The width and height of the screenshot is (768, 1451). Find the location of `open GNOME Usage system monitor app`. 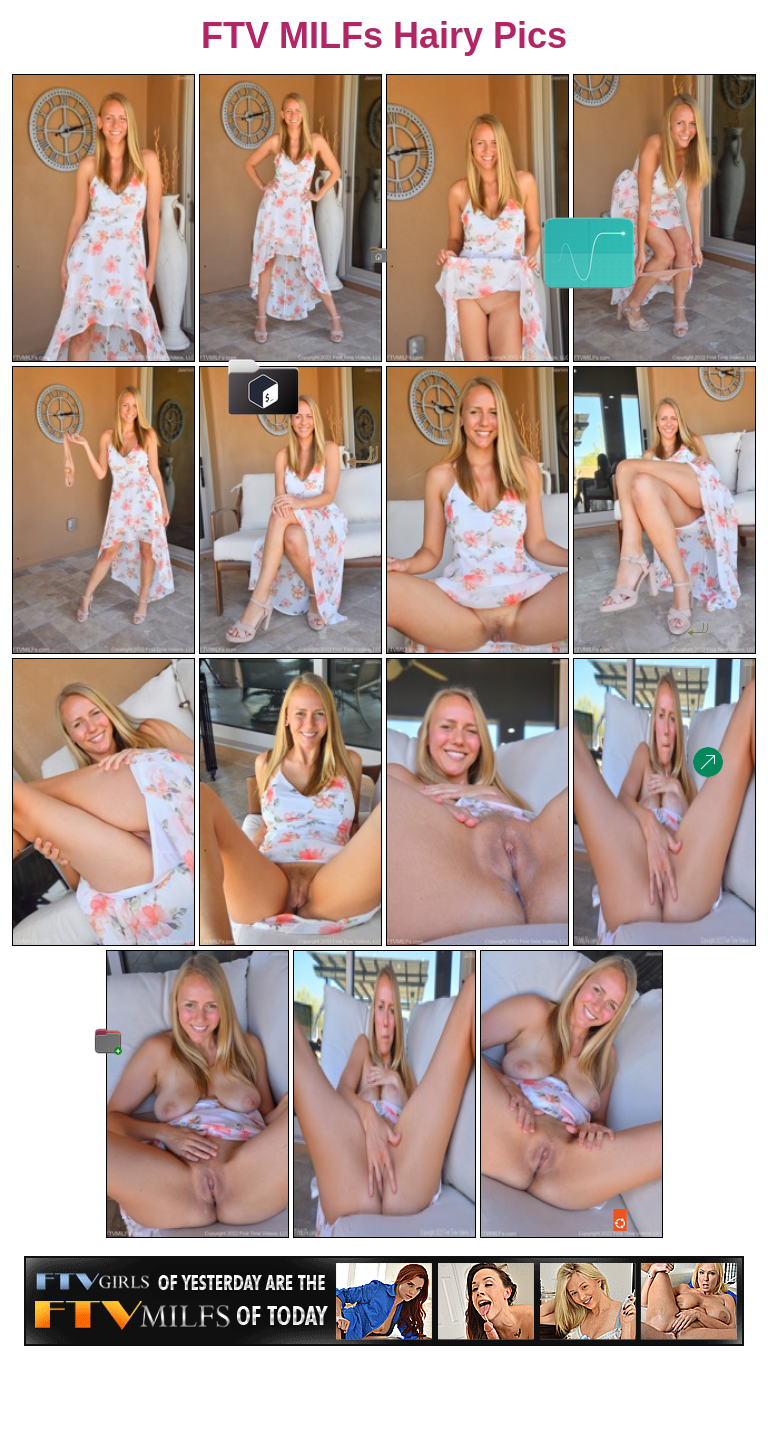

open GNOME Usage system monitor app is located at coordinates (589, 253).